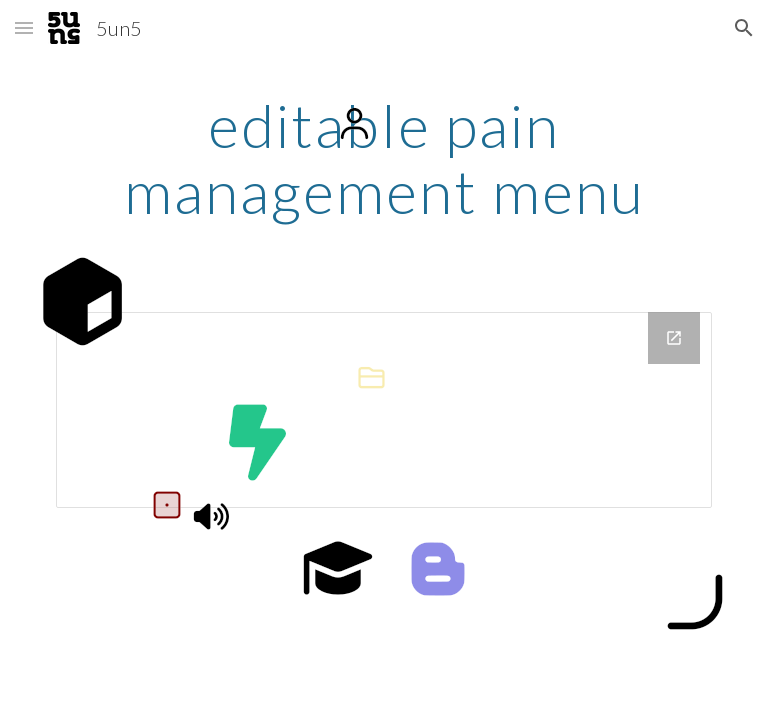 This screenshot has width=768, height=720. I want to click on roll the dice or generate a random result, so click(167, 505).